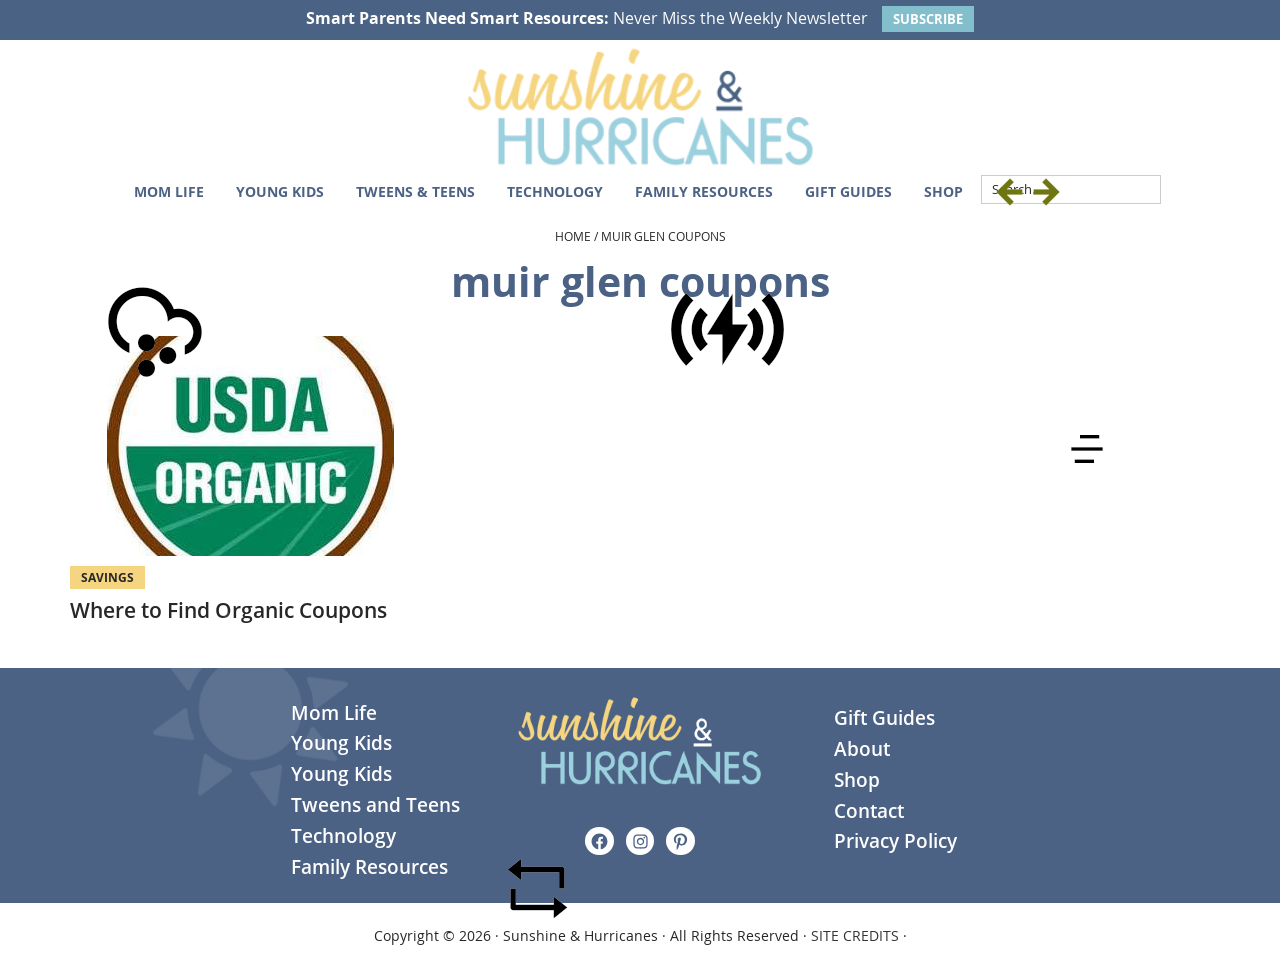 This screenshot has width=1280, height=976. I want to click on open navigation menu, so click(1087, 449).